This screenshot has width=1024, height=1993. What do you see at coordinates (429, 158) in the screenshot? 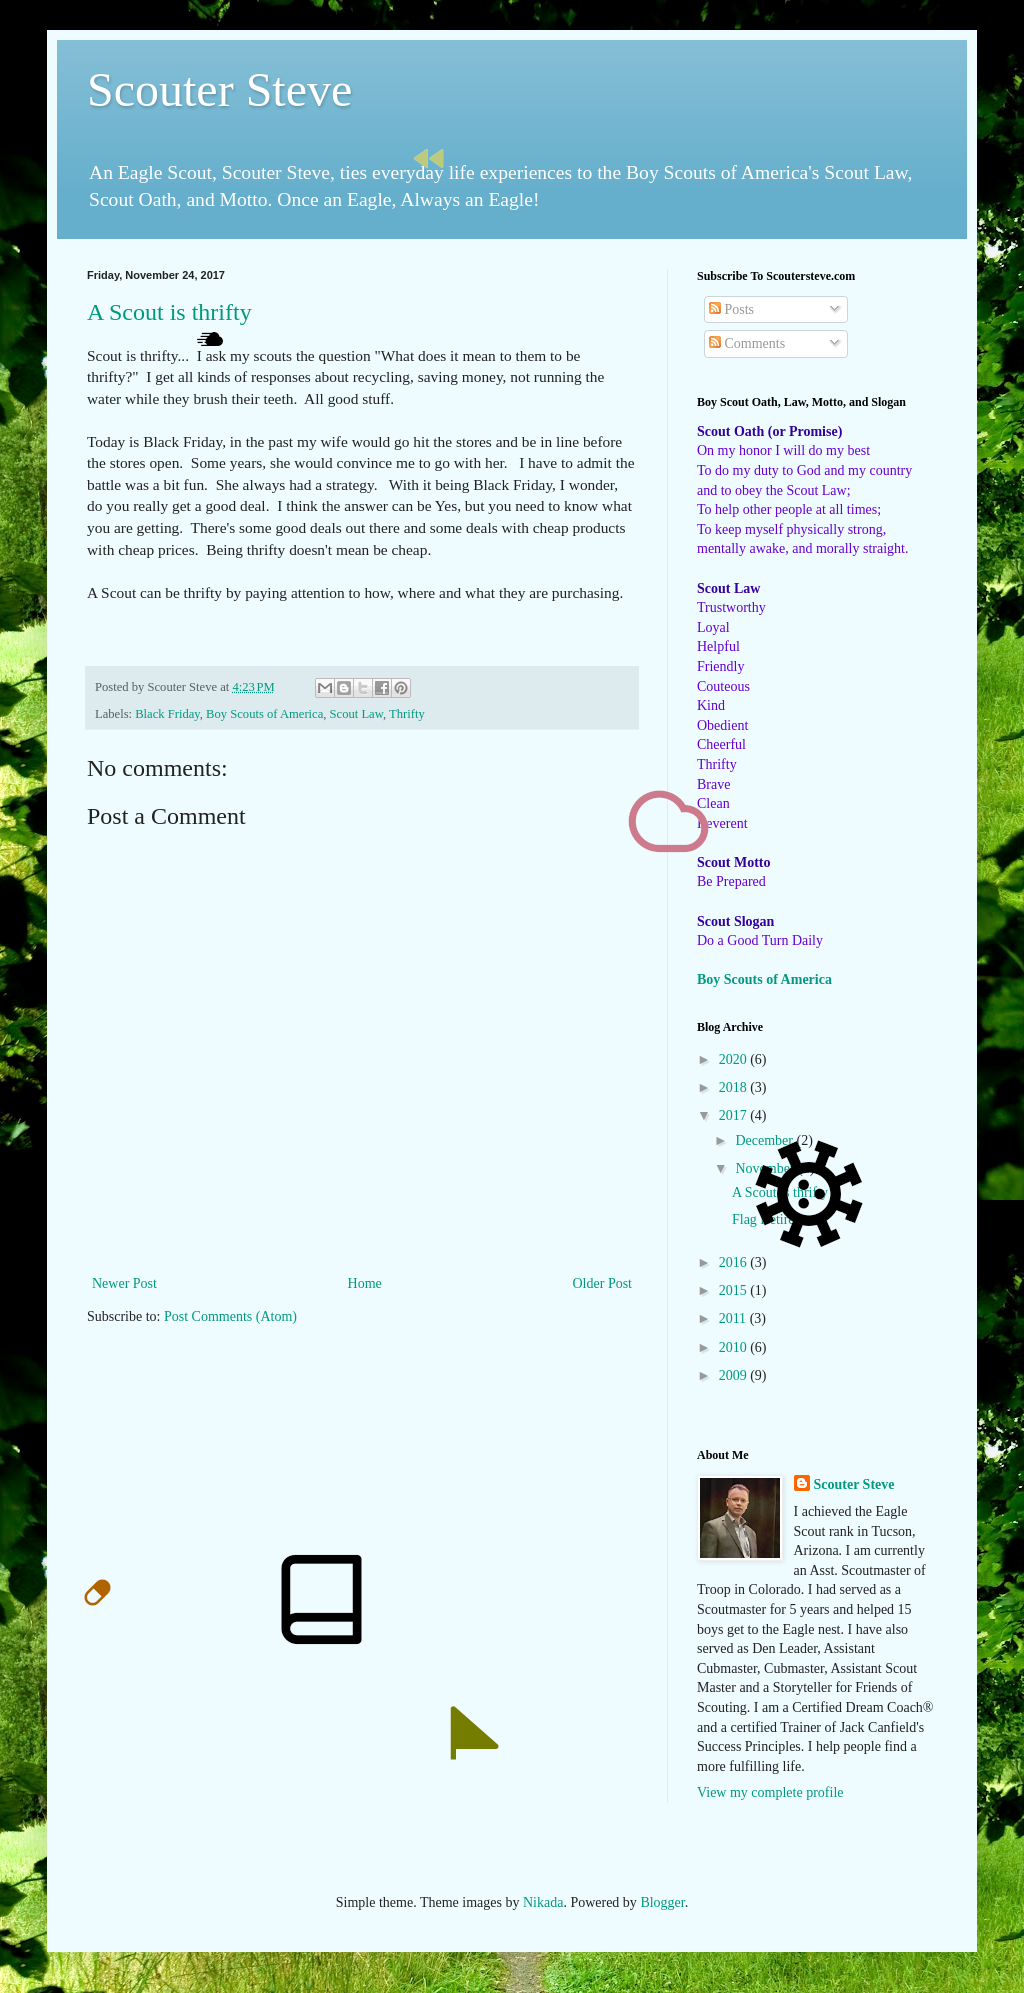
I see `rewind or skip backward in media playback` at bounding box center [429, 158].